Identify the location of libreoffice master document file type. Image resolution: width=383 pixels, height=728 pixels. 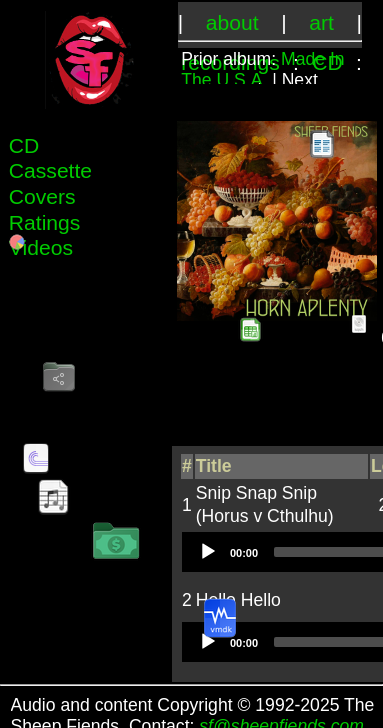
(322, 144).